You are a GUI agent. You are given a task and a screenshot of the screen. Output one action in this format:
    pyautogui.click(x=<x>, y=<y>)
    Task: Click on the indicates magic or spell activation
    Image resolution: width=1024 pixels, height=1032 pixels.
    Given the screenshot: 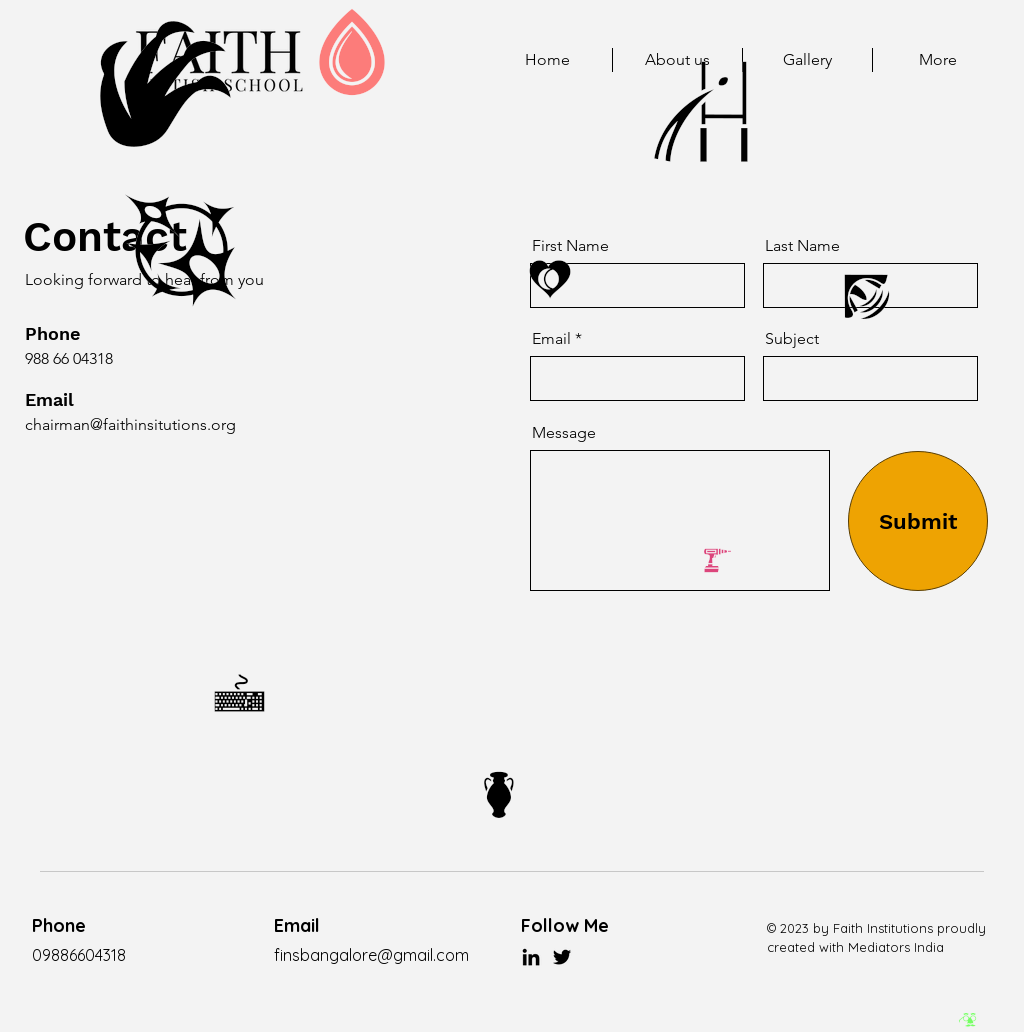 What is the action you would take?
    pyautogui.click(x=181, y=249)
    